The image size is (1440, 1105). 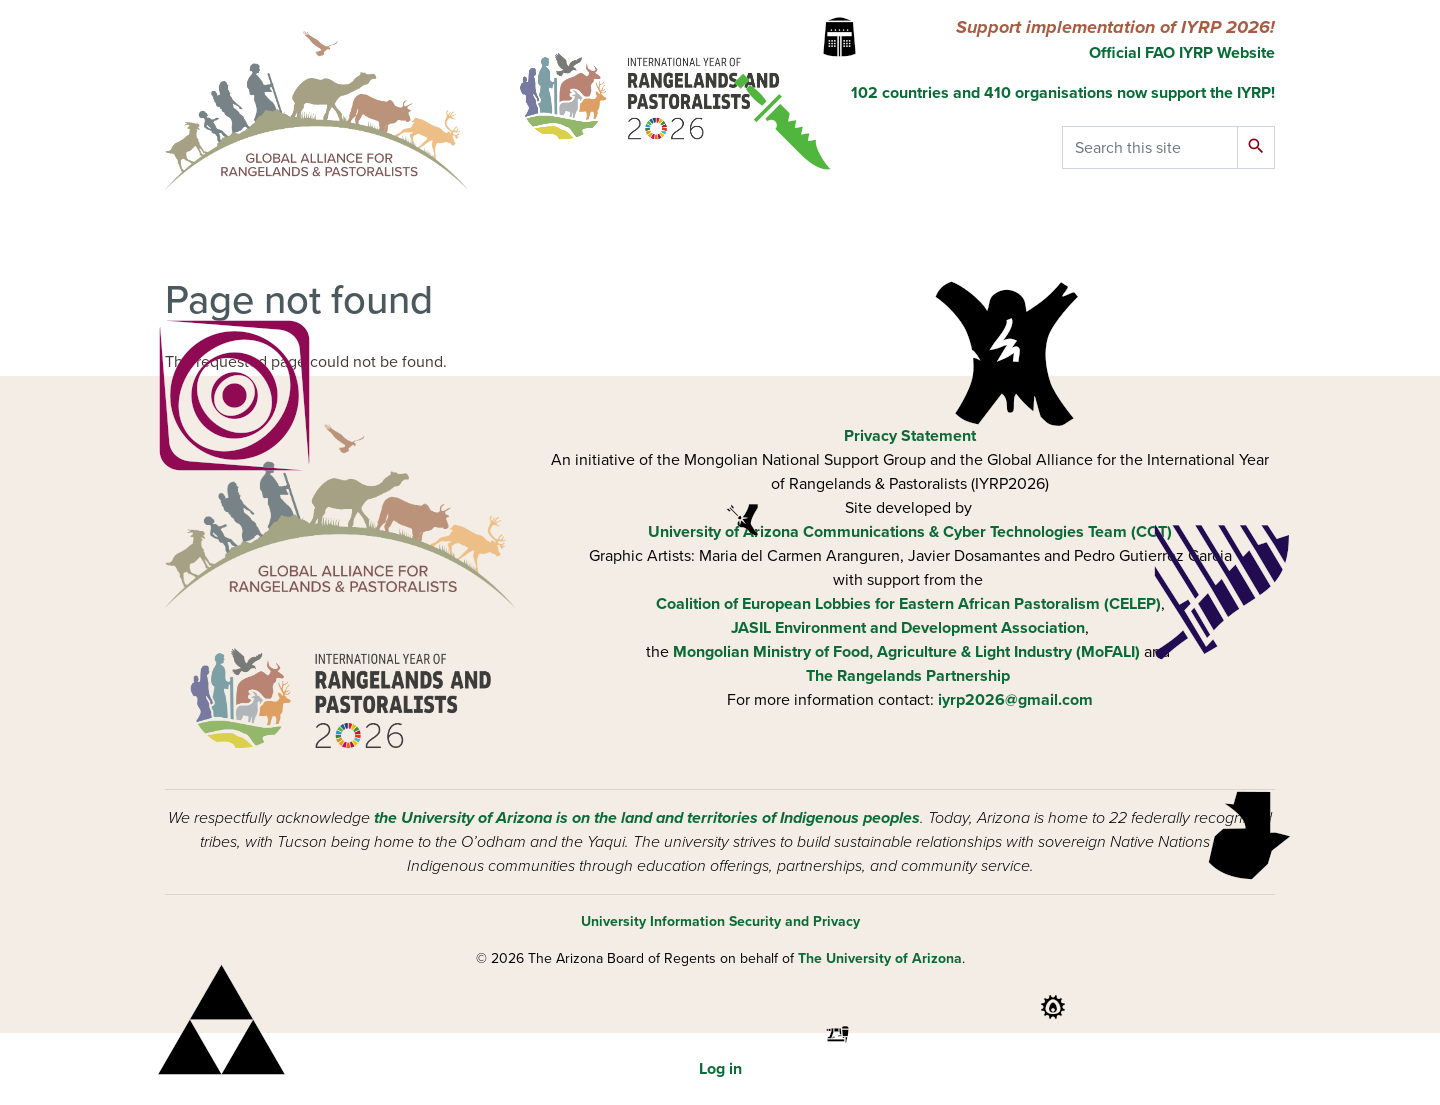 I want to click on settings for oil or fluid-related features, so click(x=1053, y=1007).